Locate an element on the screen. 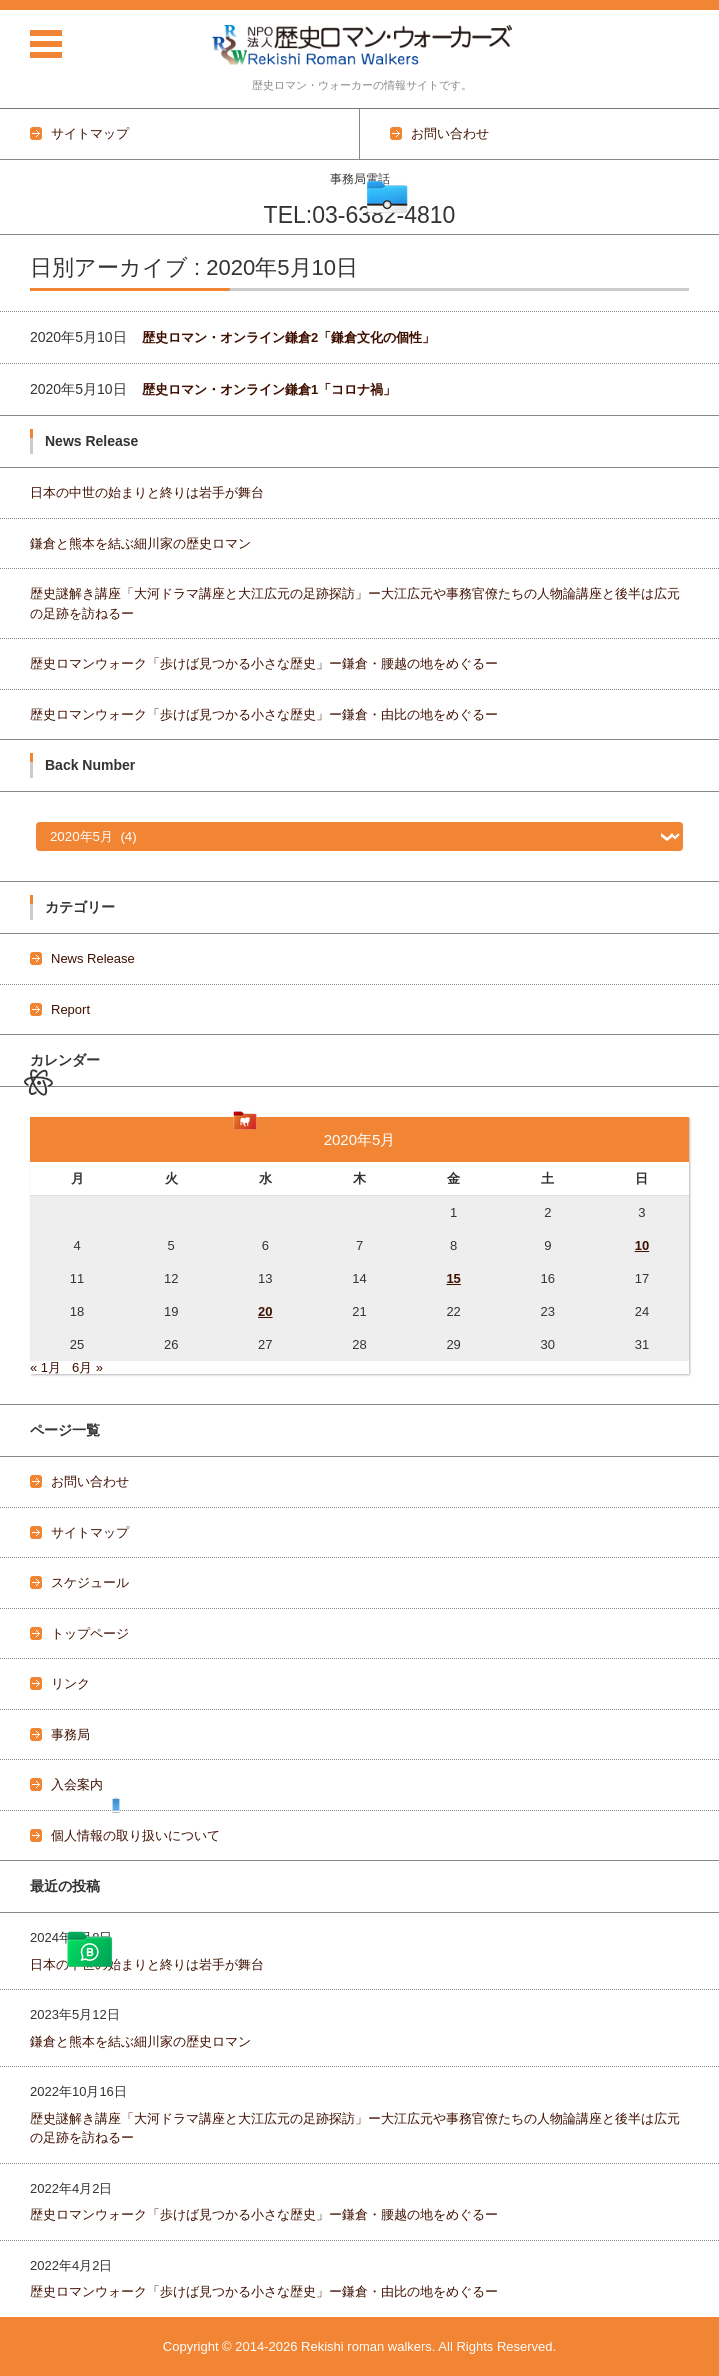 This screenshot has height=2376, width=719. open Atom text editor is located at coordinates (38, 1082).